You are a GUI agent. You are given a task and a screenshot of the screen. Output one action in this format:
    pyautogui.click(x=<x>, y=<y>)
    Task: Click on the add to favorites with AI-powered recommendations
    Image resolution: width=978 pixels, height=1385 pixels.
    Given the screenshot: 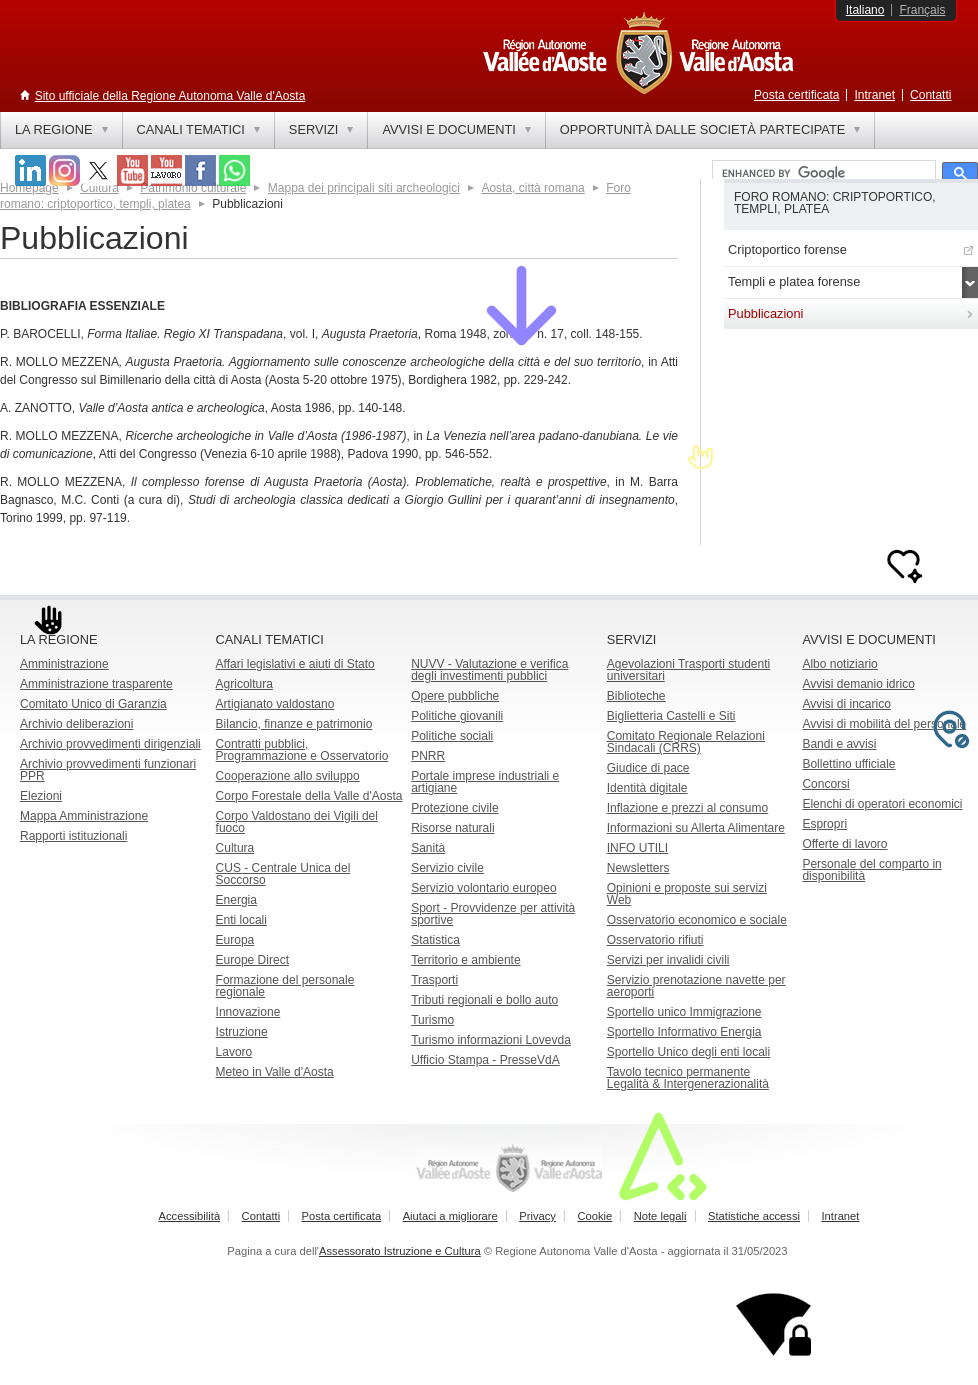 What is the action you would take?
    pyautogui.click(x=903, y=564)
    